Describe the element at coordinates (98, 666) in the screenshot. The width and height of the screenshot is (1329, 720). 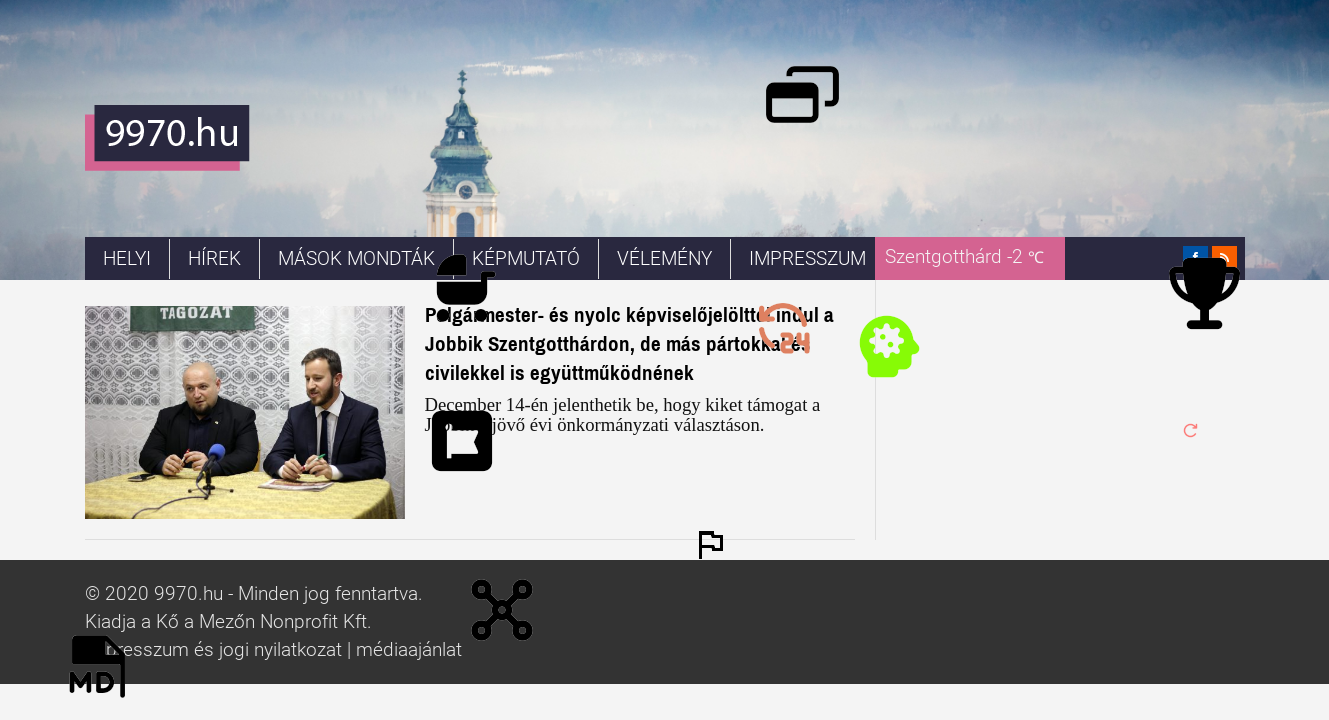
I see `open a markdown file` at that location.